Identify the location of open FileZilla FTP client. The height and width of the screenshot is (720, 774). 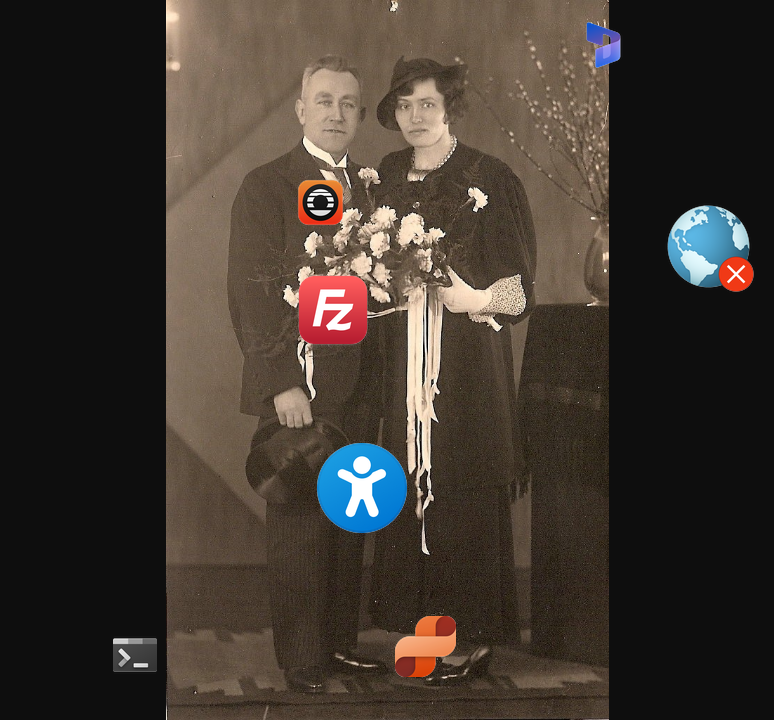
(333, 310).